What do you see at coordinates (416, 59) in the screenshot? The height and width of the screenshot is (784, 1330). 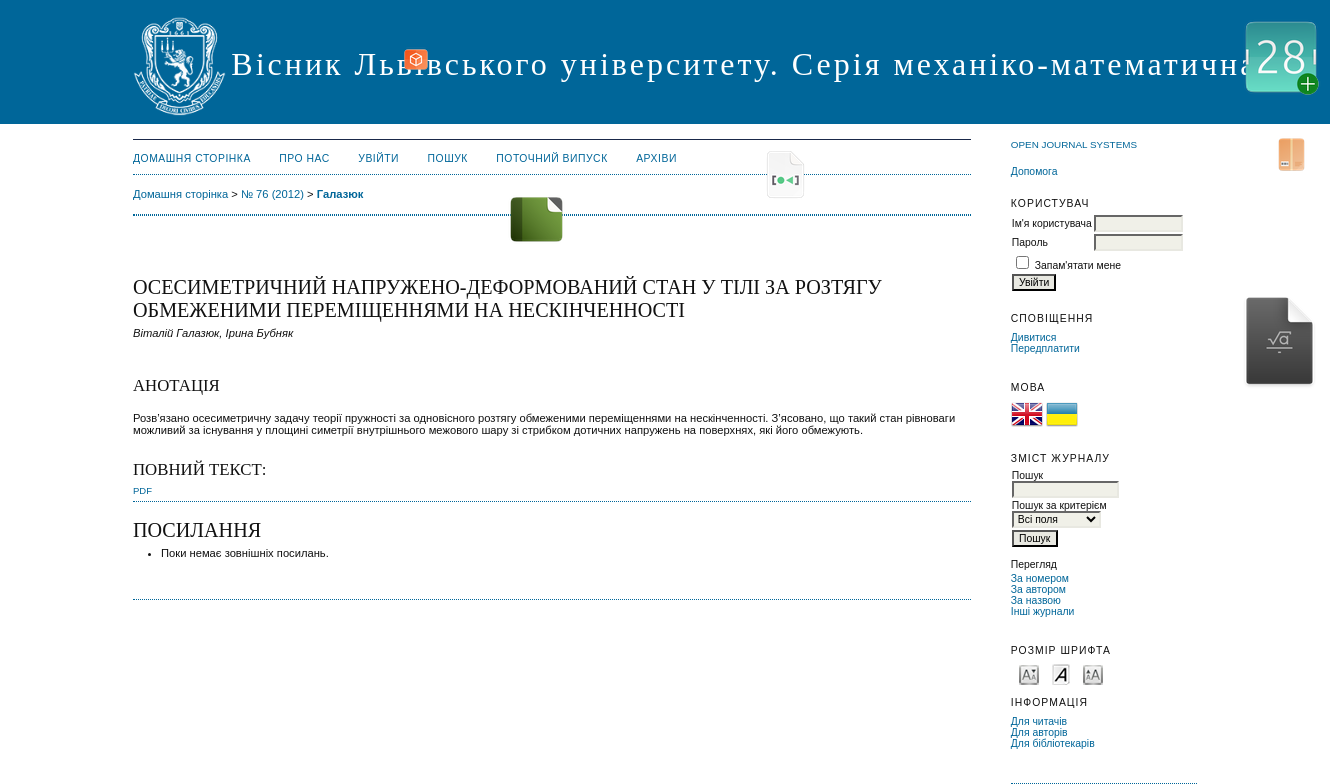 I see `open a 3ds format 3d model file` at bounding box center [416, 59].